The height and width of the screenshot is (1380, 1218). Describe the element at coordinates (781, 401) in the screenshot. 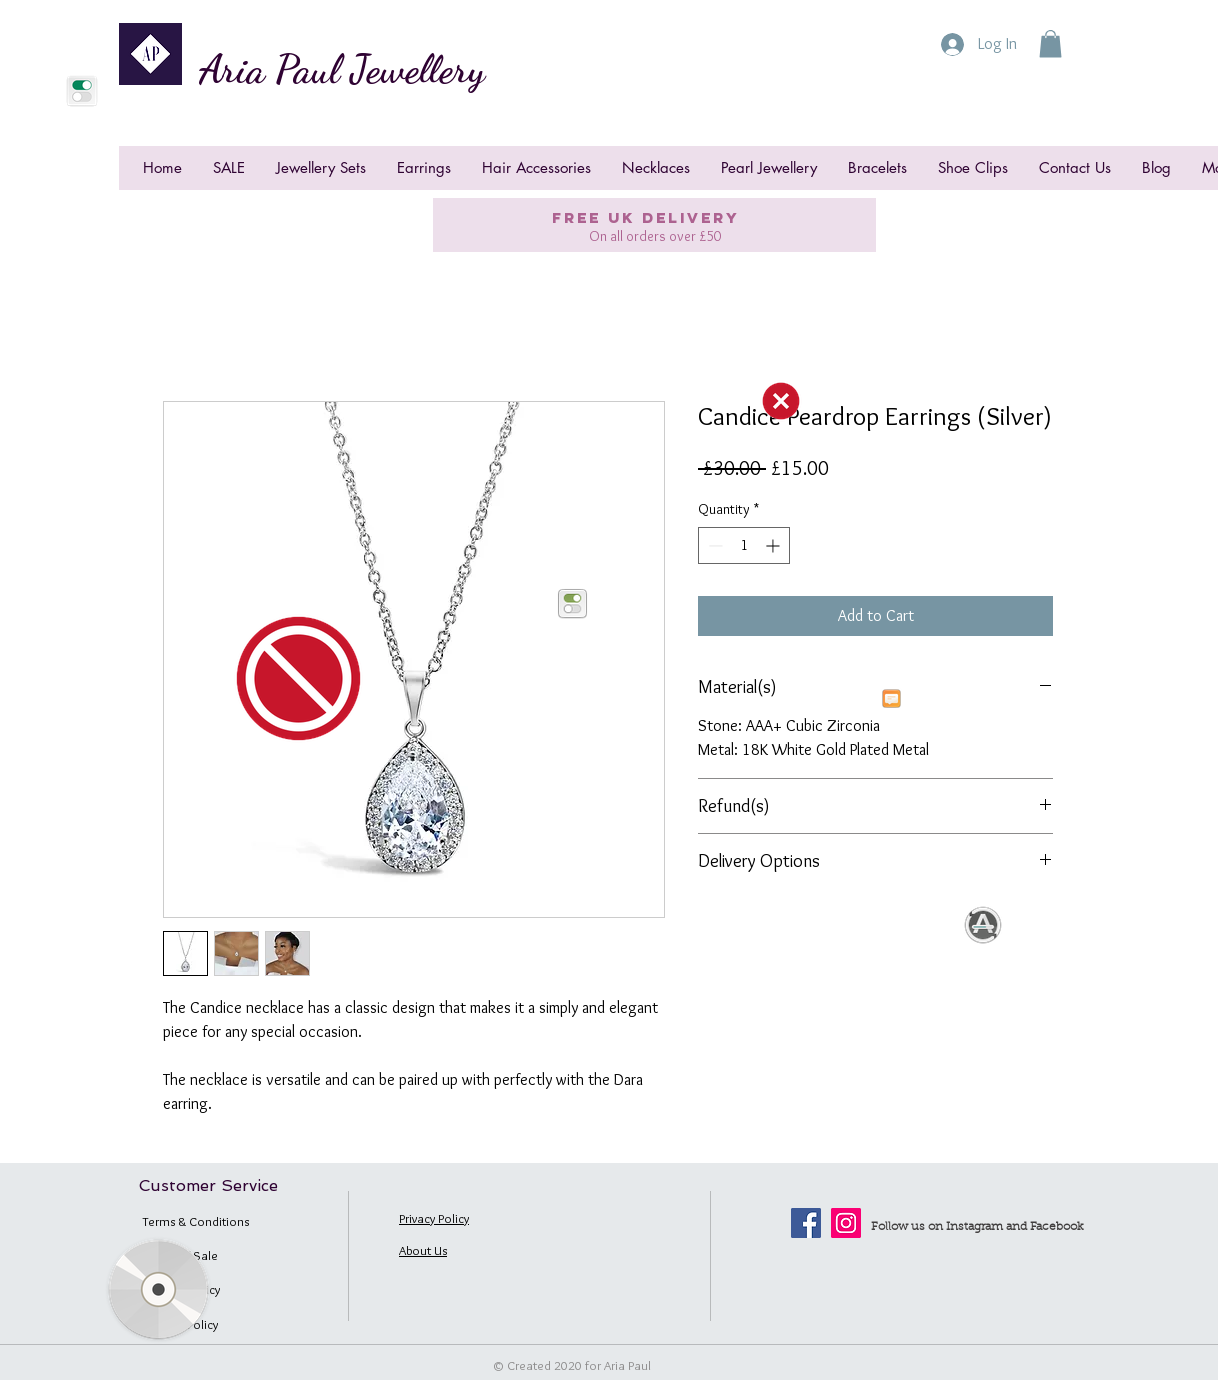

I see `dismiss or close a dialog` at that location.